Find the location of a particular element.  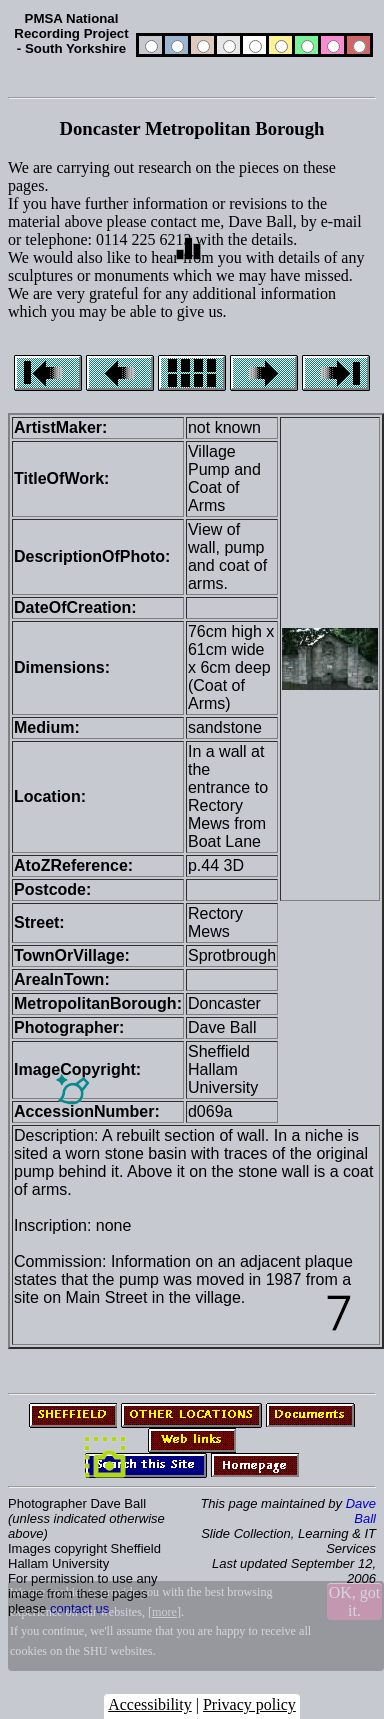

capture a screenshot of the current screen is located at coordinates (105, 1457).